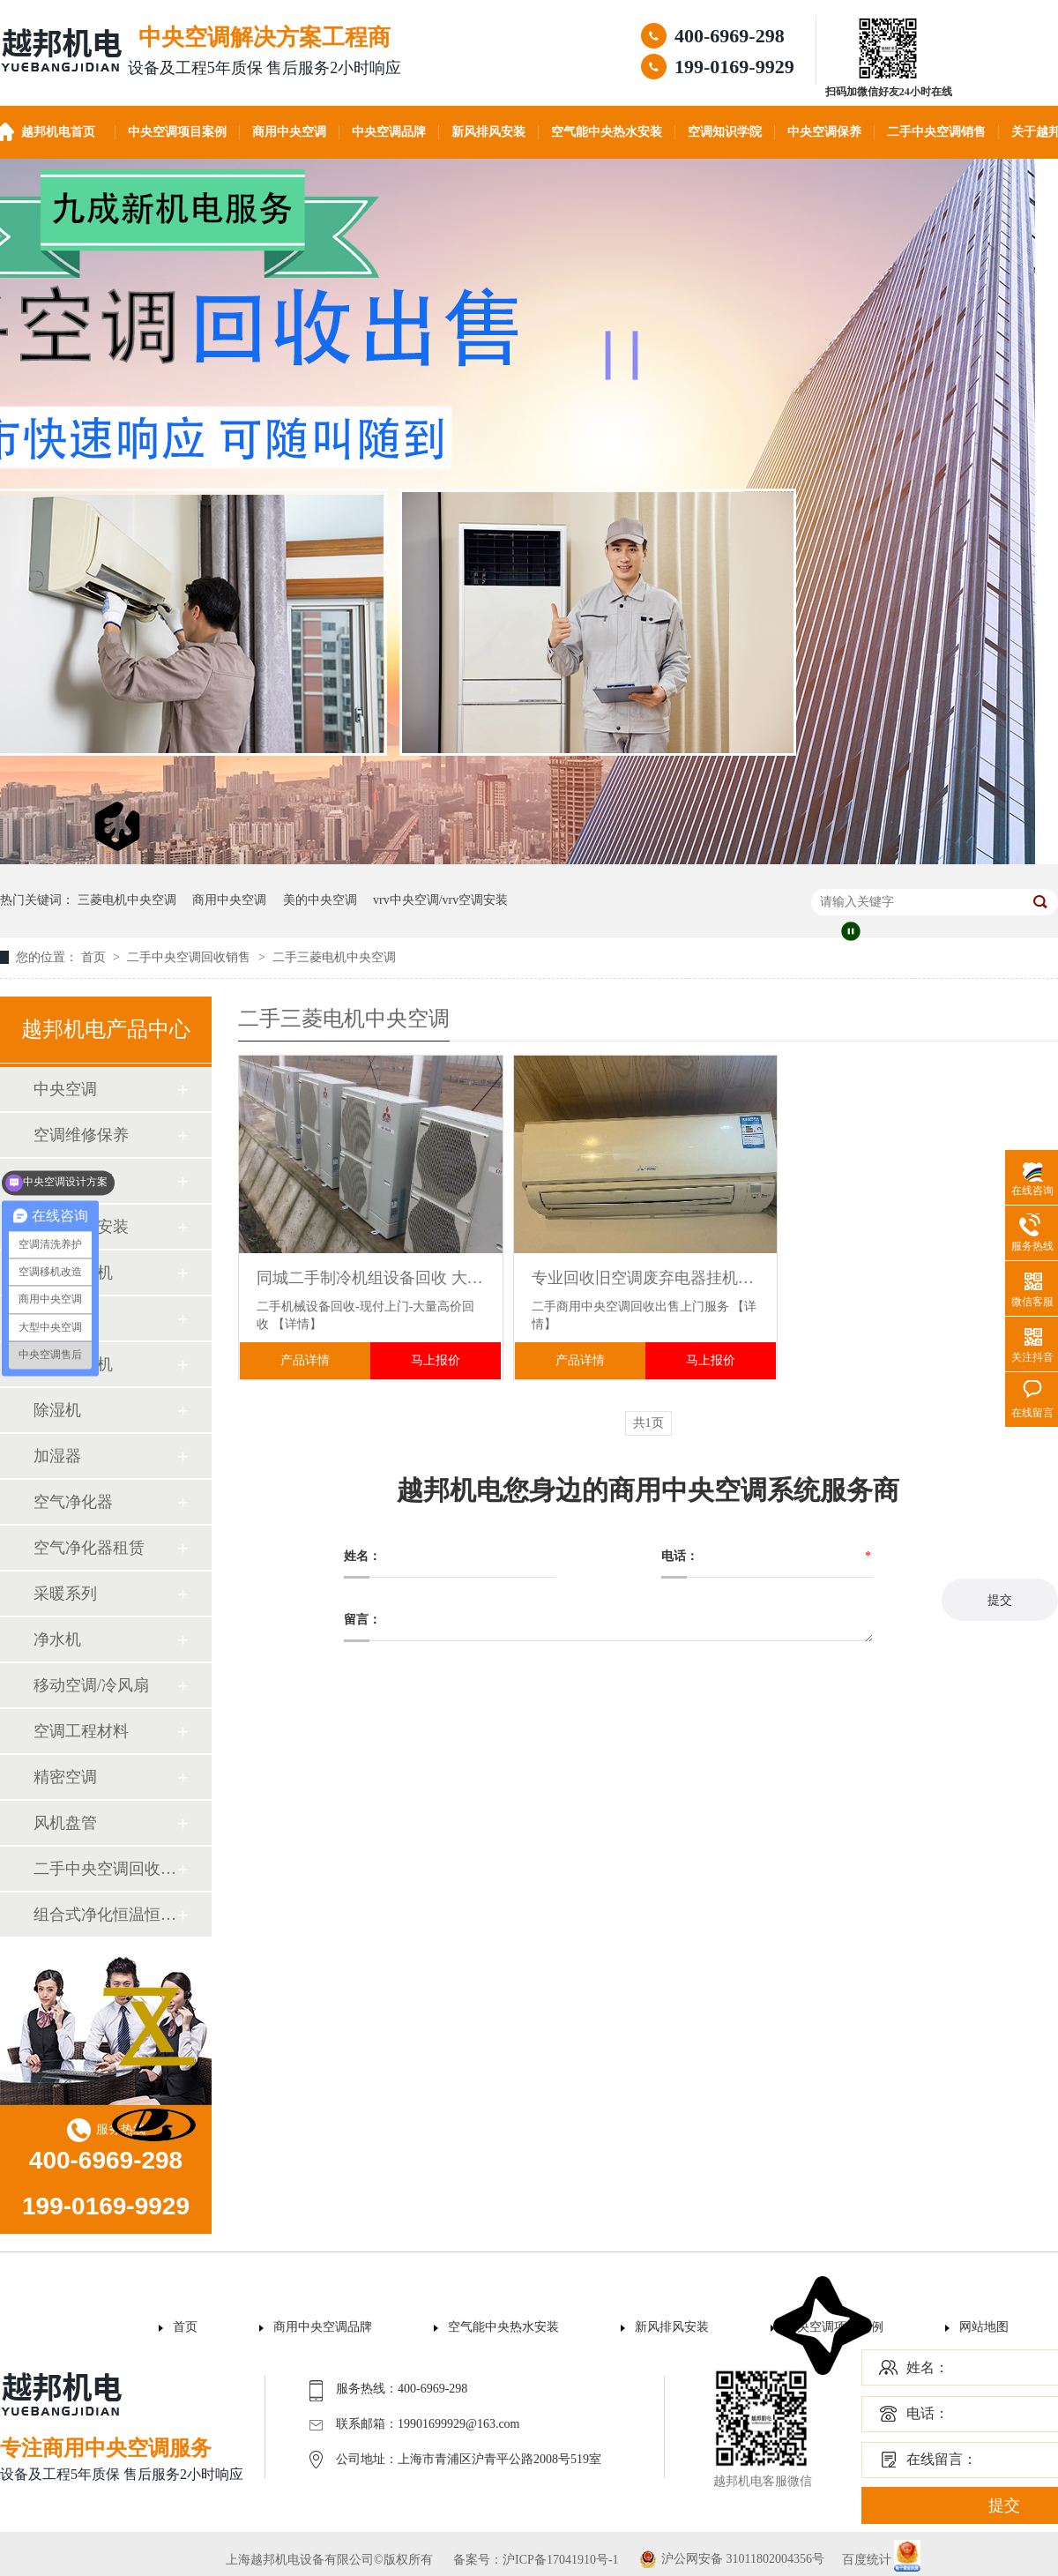  Describe the element at coordinates (153, 2124) in the screenshot. I see `Lada automotive brand logo` at that location.